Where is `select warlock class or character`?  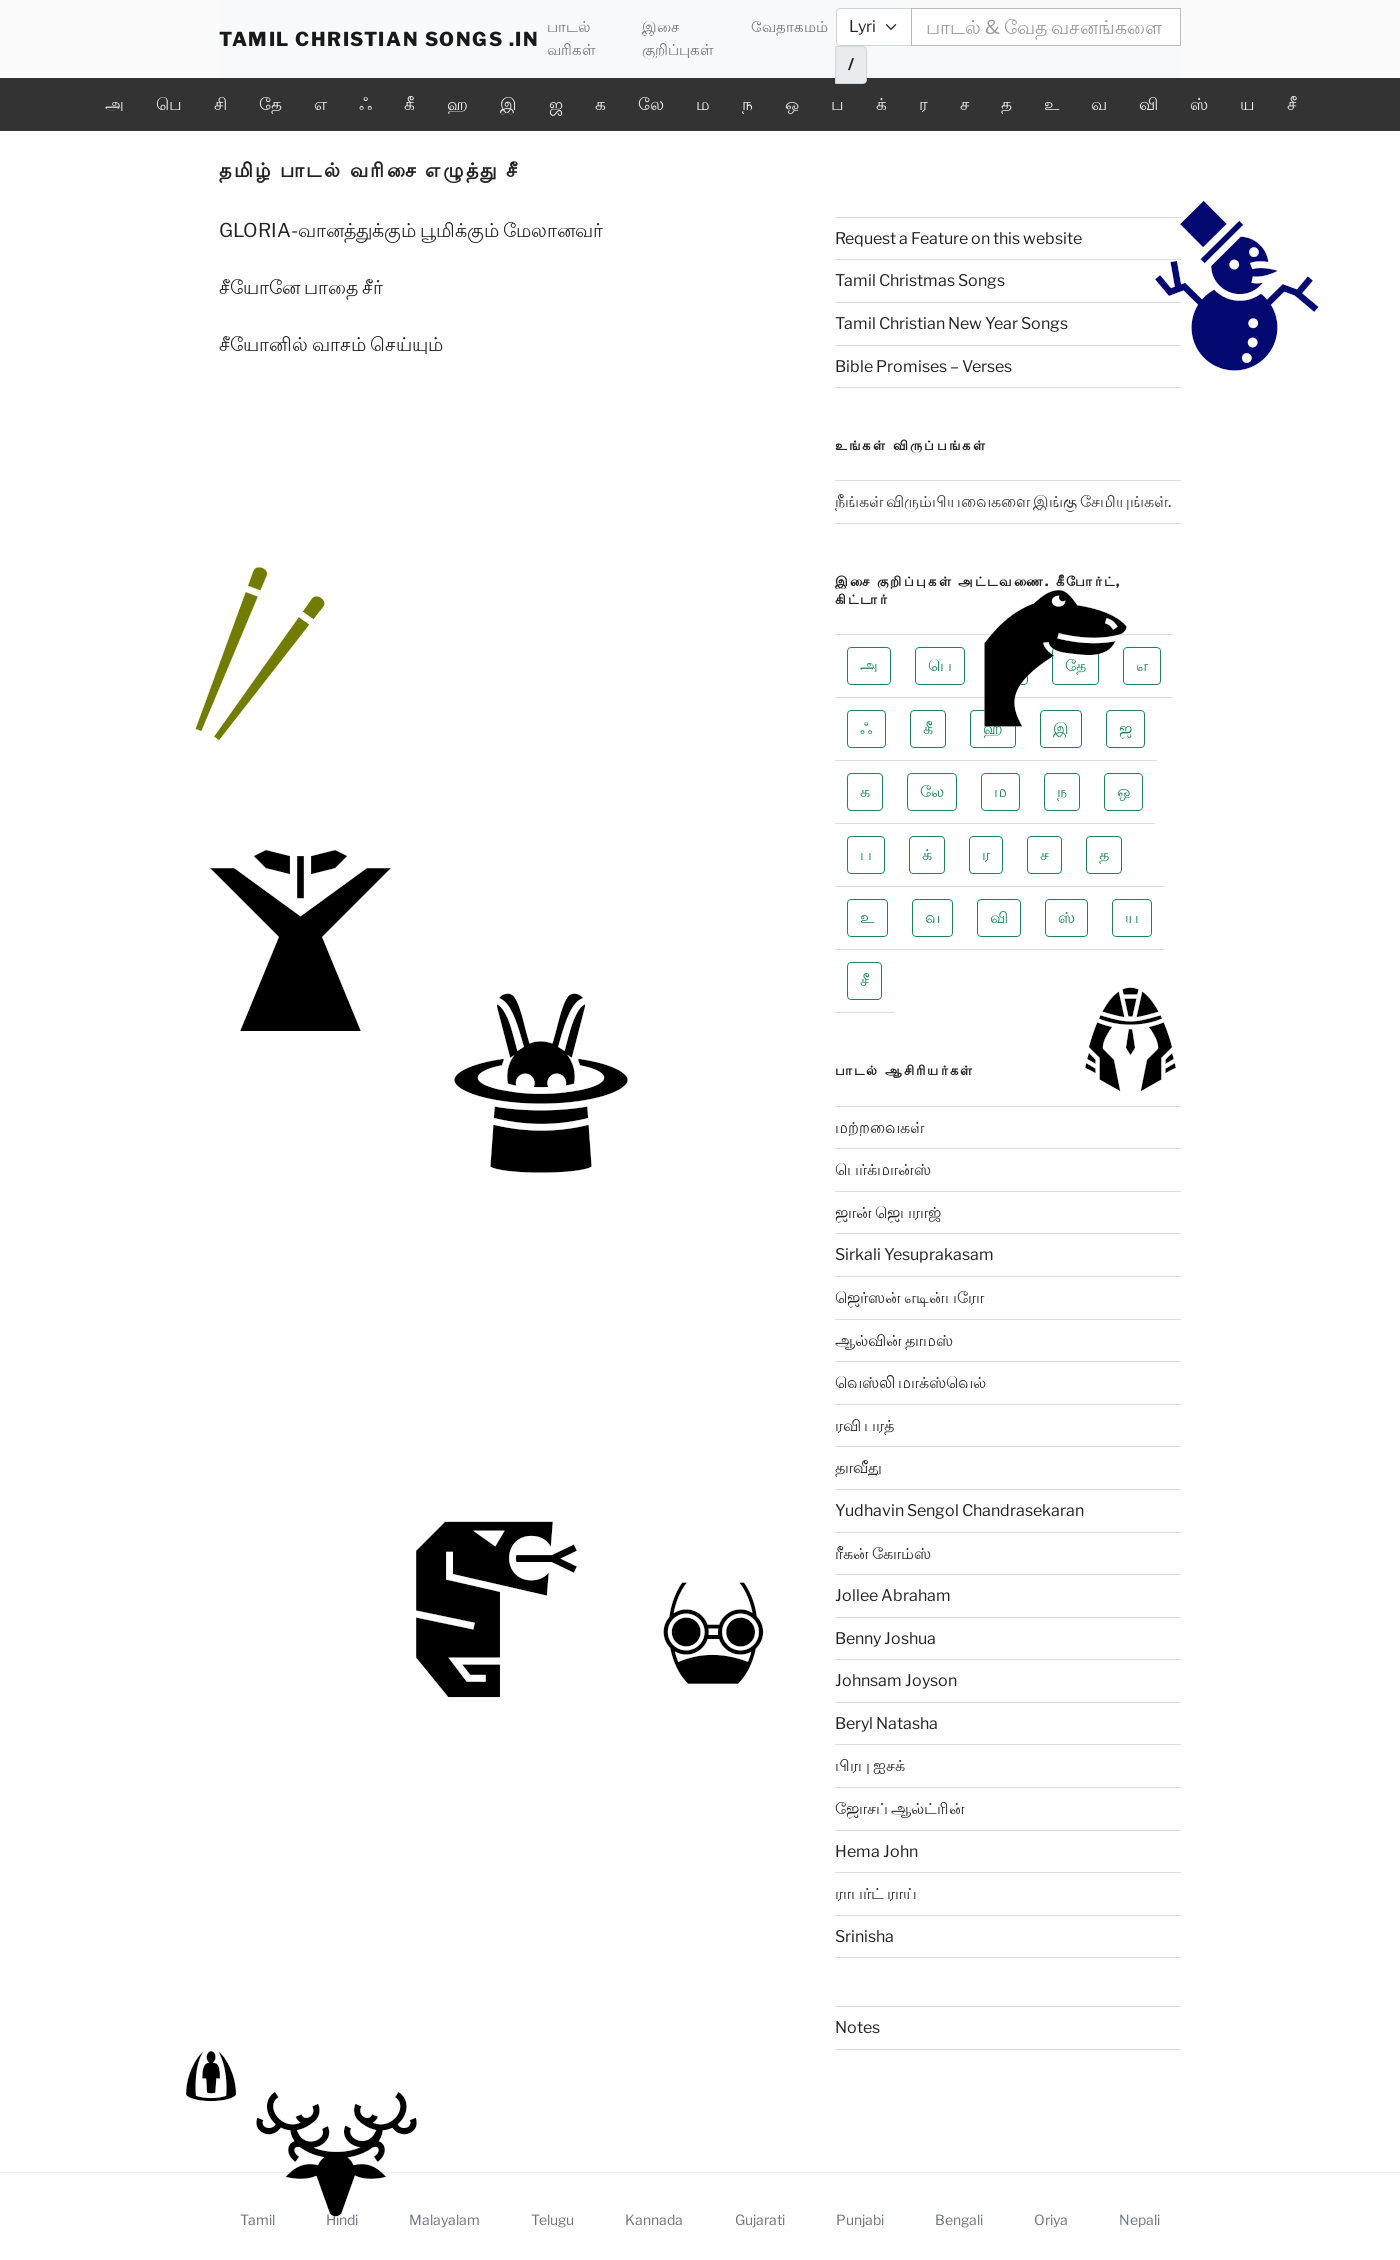
select warlock class or character is located at coordinates (1130, 1039).